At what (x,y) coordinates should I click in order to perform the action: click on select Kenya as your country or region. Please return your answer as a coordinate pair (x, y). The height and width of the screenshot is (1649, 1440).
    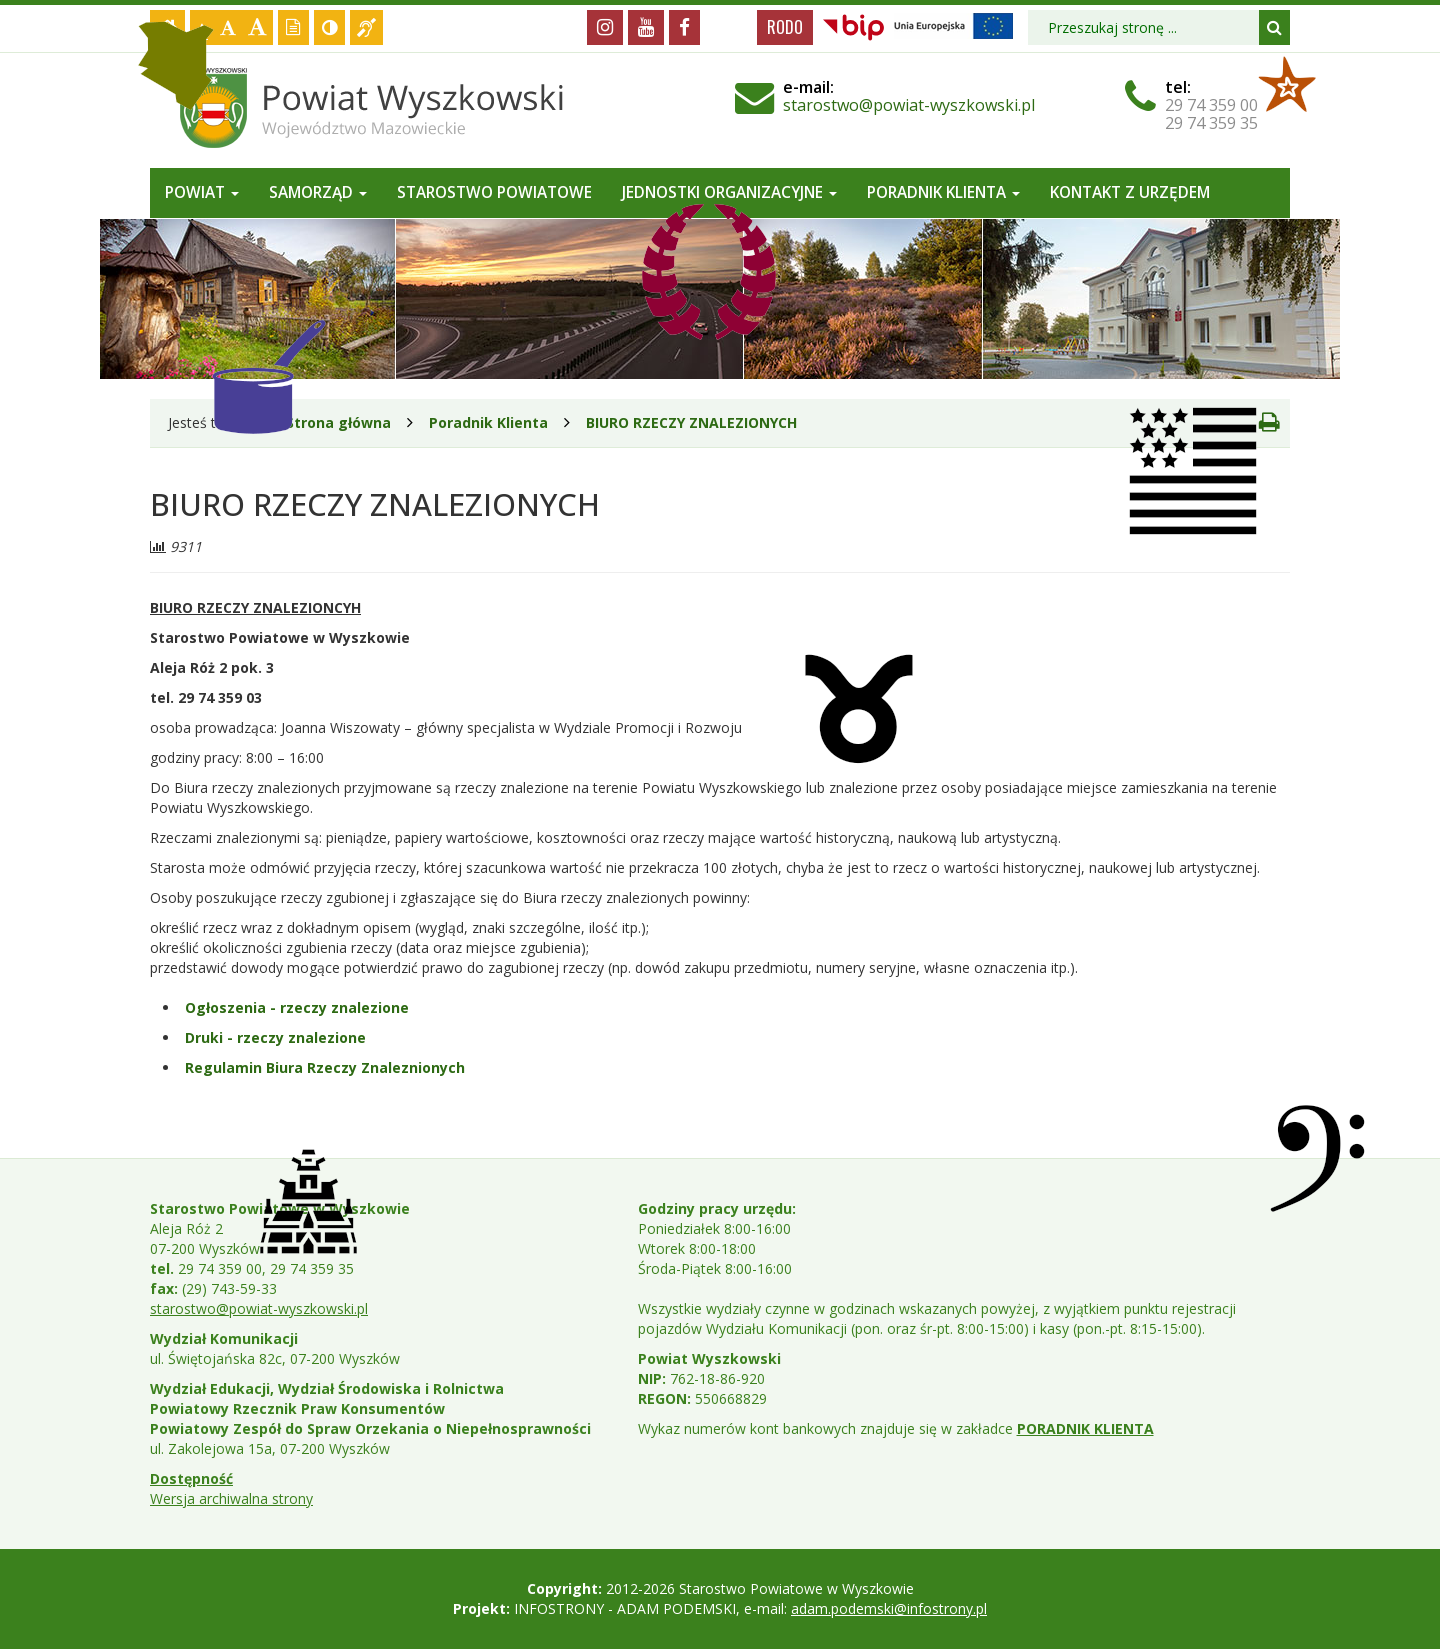
    Looking at the image, I should click on (176, 66).